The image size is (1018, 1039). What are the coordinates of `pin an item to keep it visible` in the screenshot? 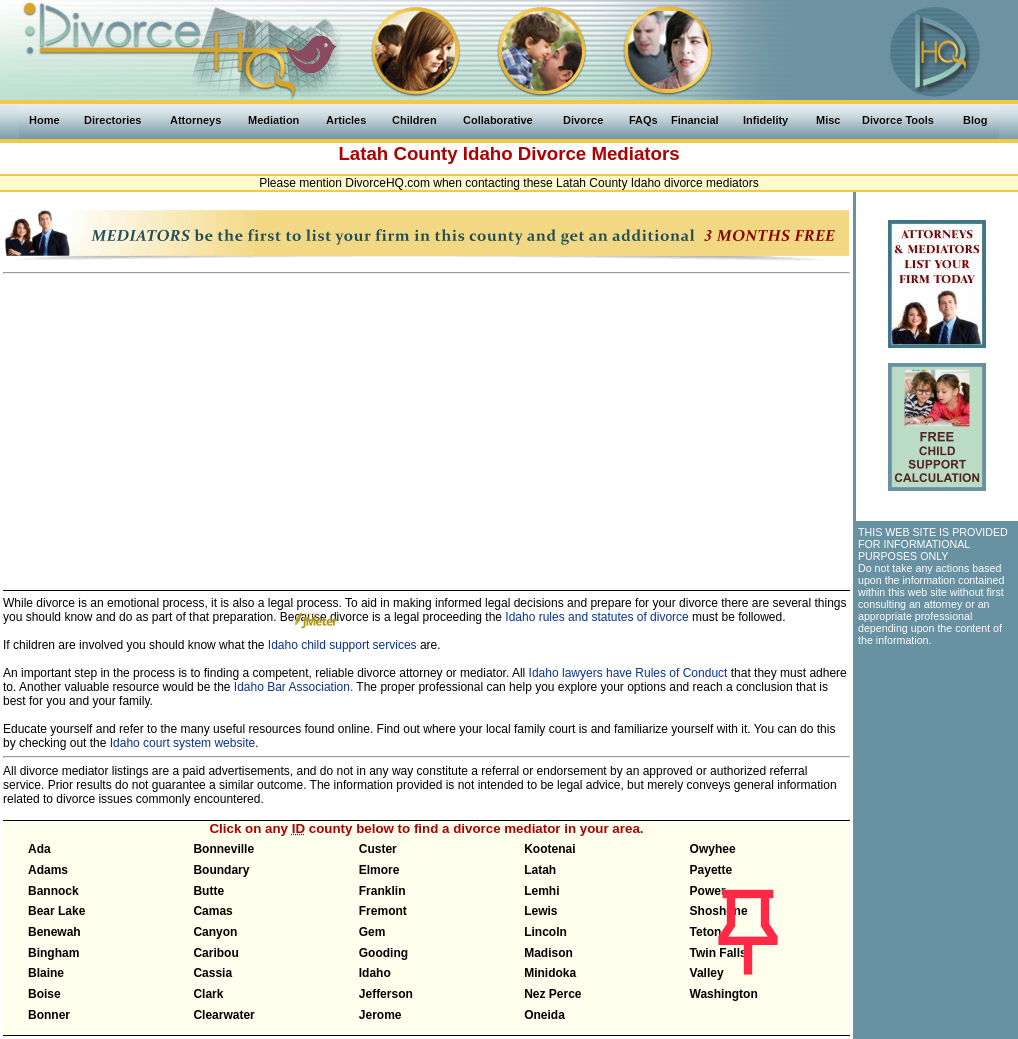 It's located at (748, 928).